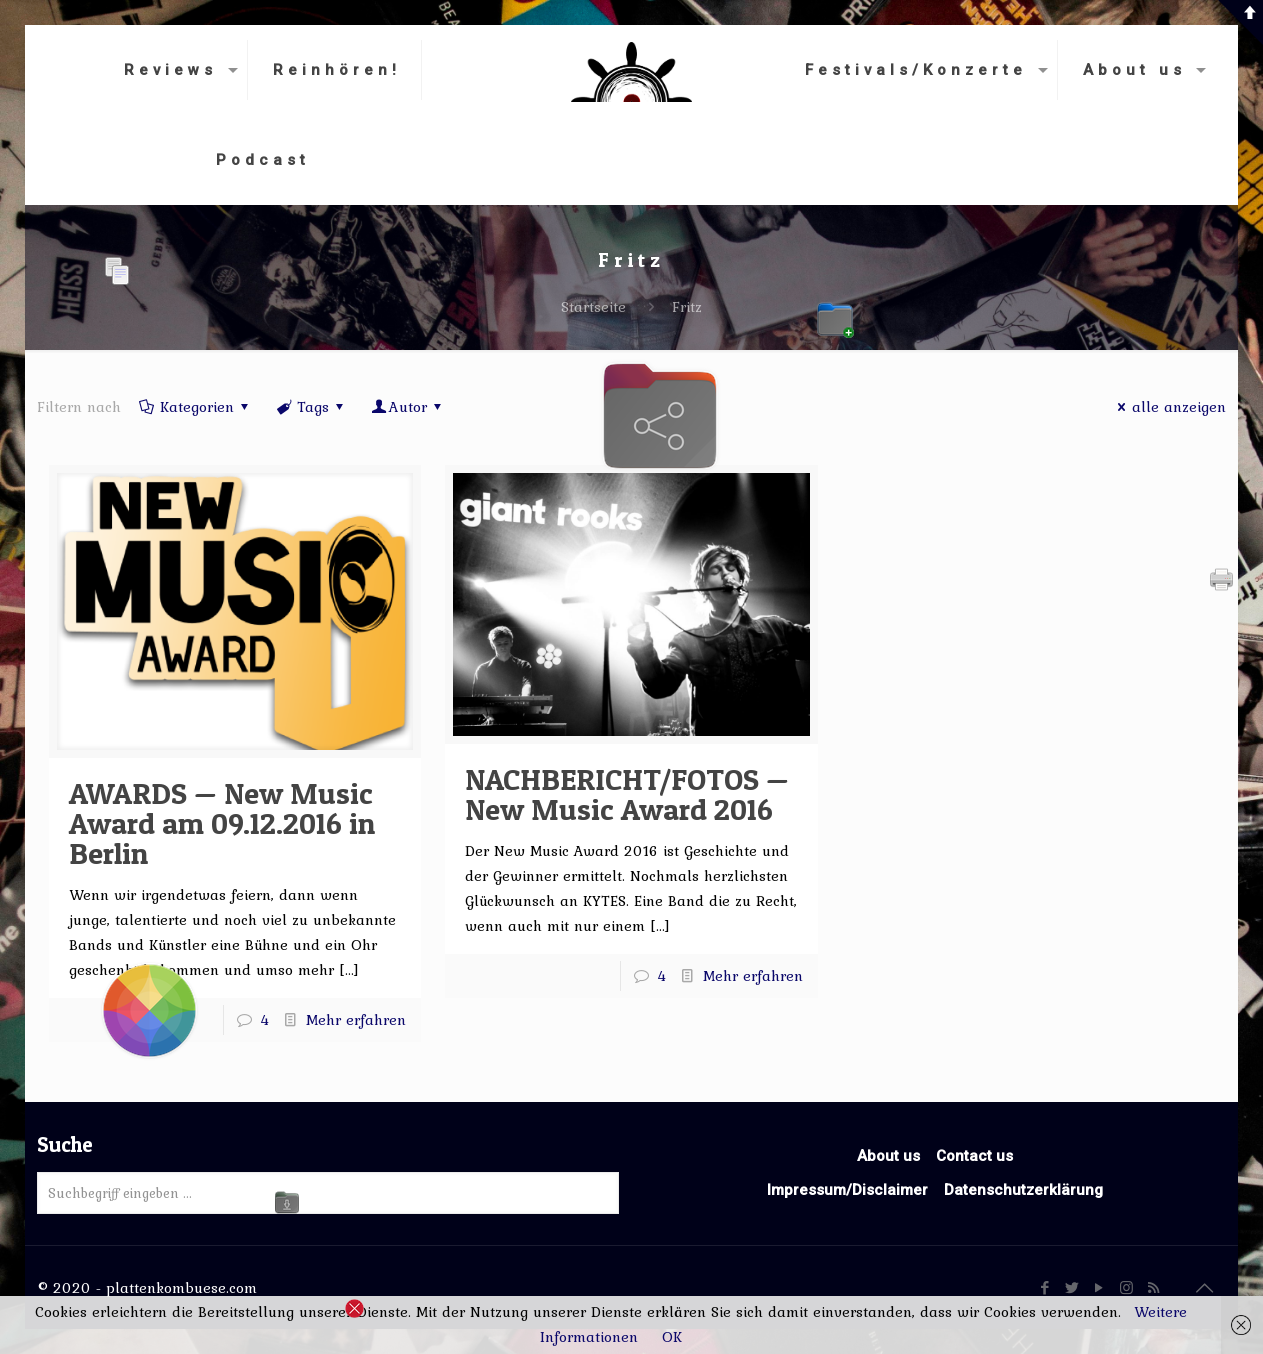 The width and height of the screenshot is (1263, 1354). Describe the element at coordinates (660, 416) in the screenshot. I see `open your public shared folder` at that location.